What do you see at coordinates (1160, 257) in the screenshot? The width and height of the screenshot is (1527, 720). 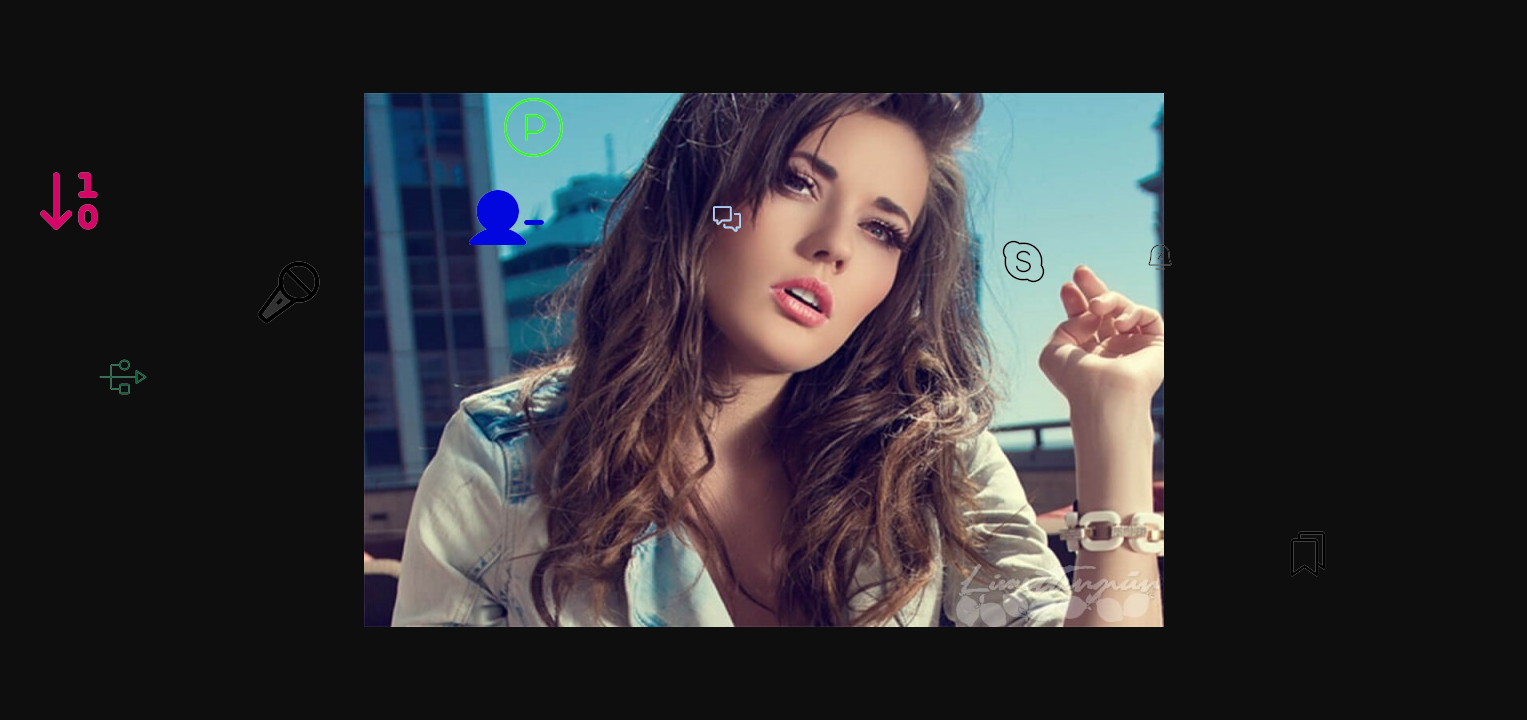 I see `snooze notifications` at bounding box center [1160, 257].